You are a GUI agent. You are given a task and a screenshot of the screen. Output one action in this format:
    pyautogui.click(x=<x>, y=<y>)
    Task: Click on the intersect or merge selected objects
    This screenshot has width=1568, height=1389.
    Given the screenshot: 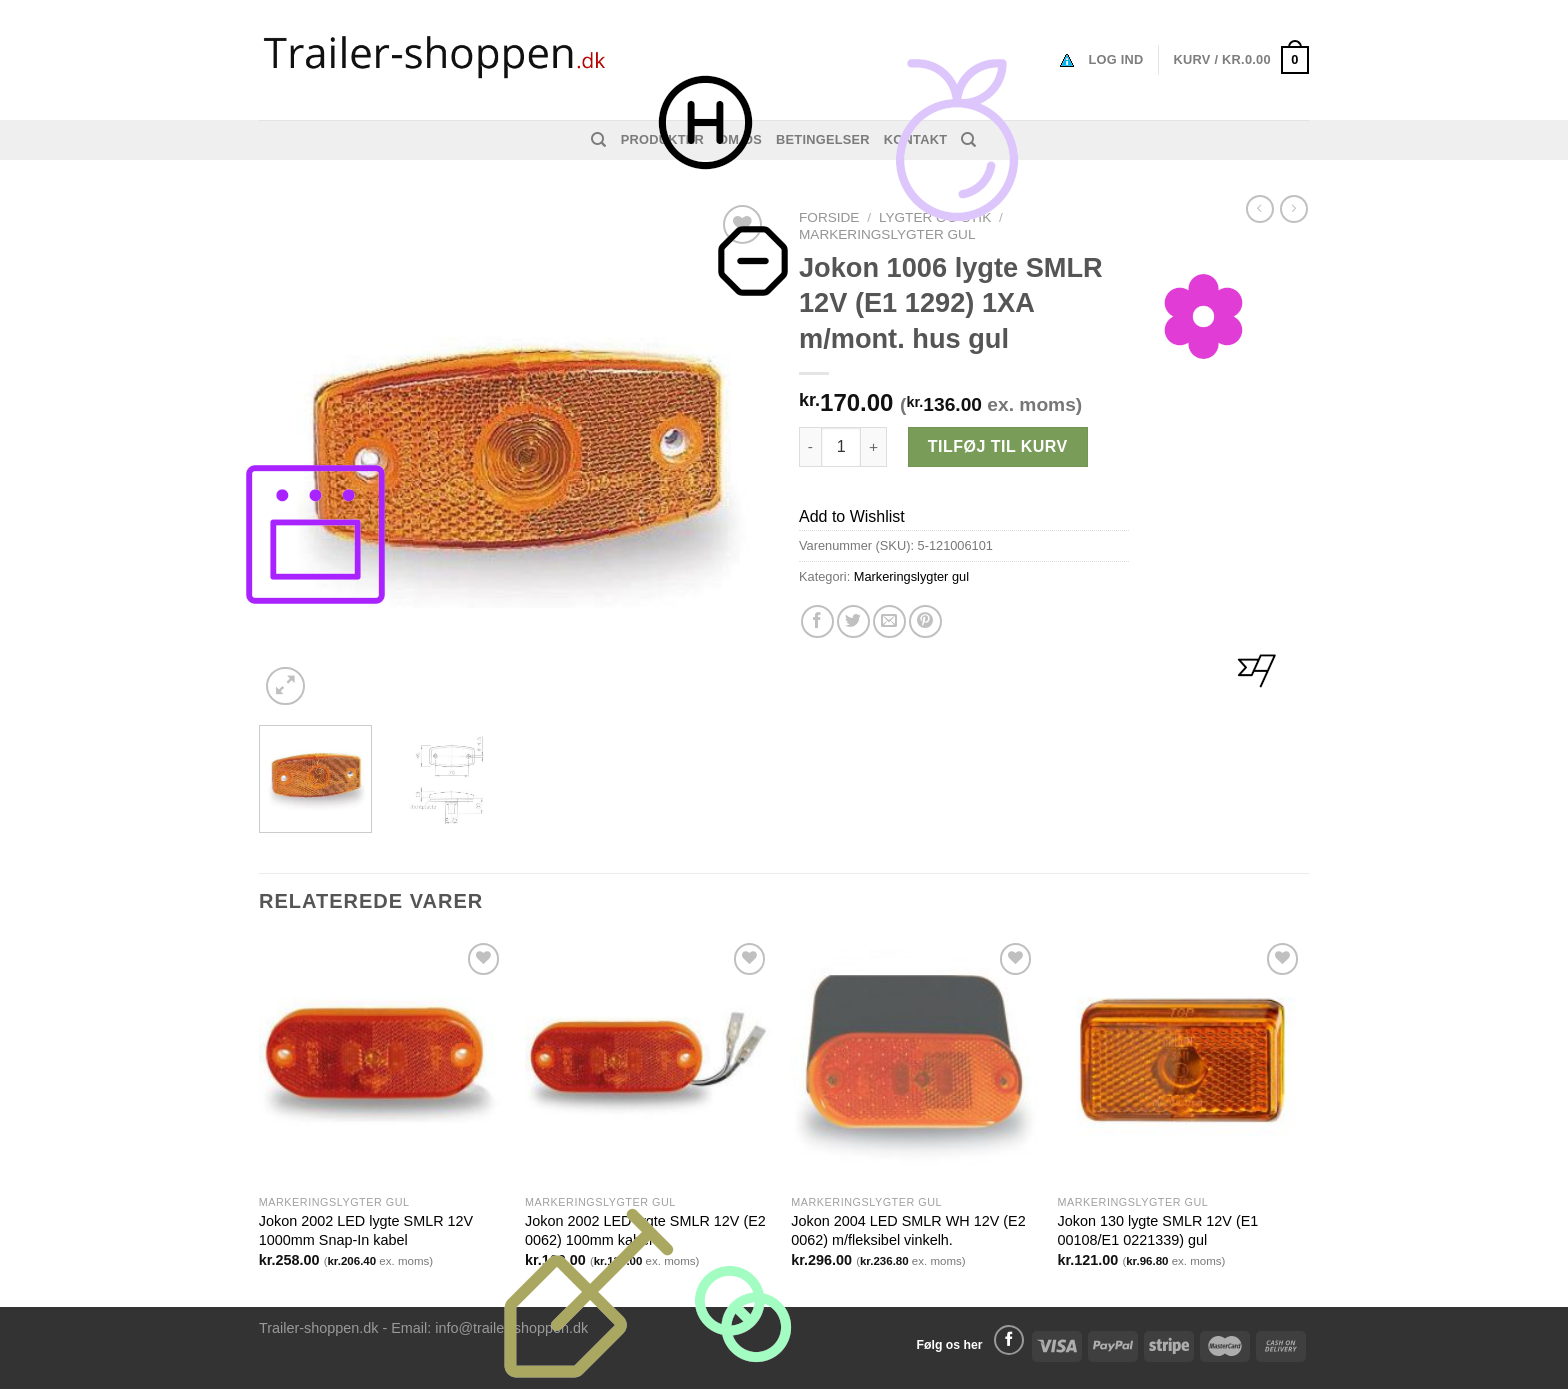 What is the action you would take?
    pyautogui.click(x=743, y=1314)
    